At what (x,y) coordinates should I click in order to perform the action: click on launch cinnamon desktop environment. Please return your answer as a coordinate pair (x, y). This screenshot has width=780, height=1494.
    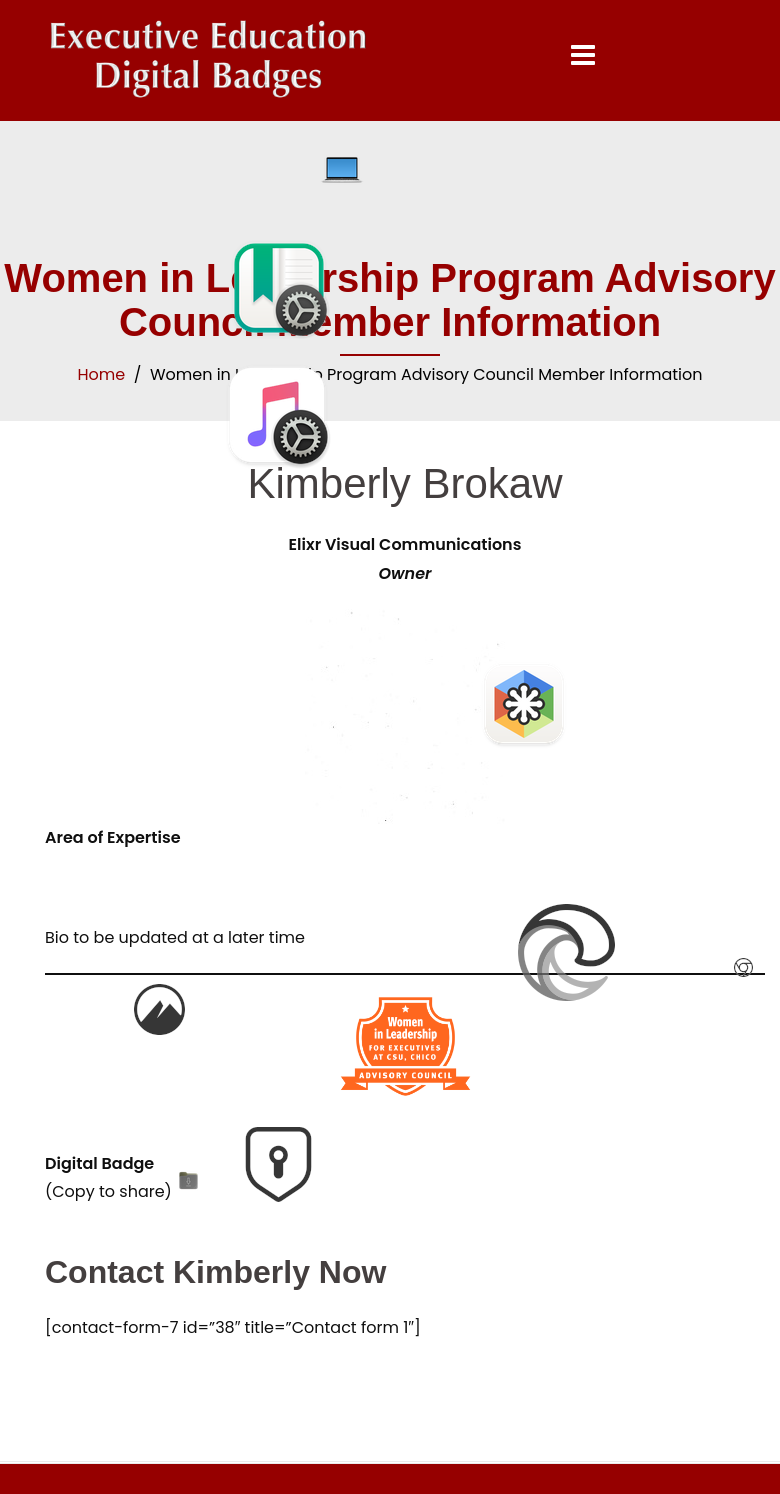
    Looking at the image, I should click on (159, 1009).